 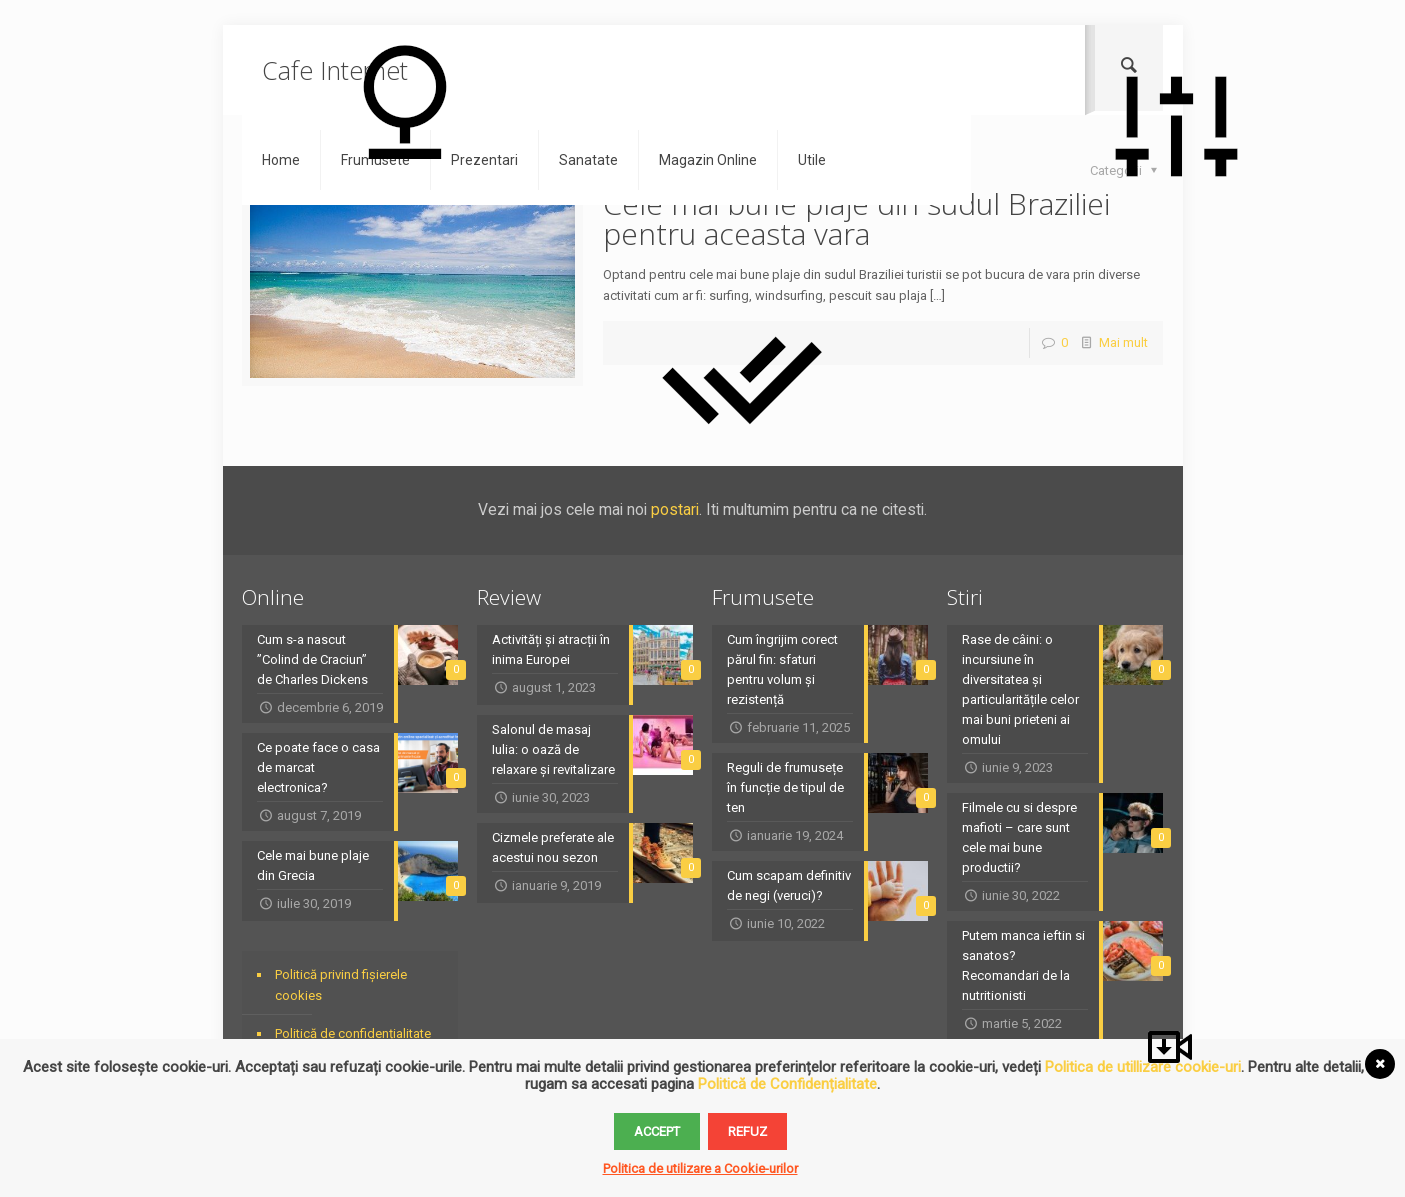 I want to click on download video to device, so click(x=1170, y=1047).